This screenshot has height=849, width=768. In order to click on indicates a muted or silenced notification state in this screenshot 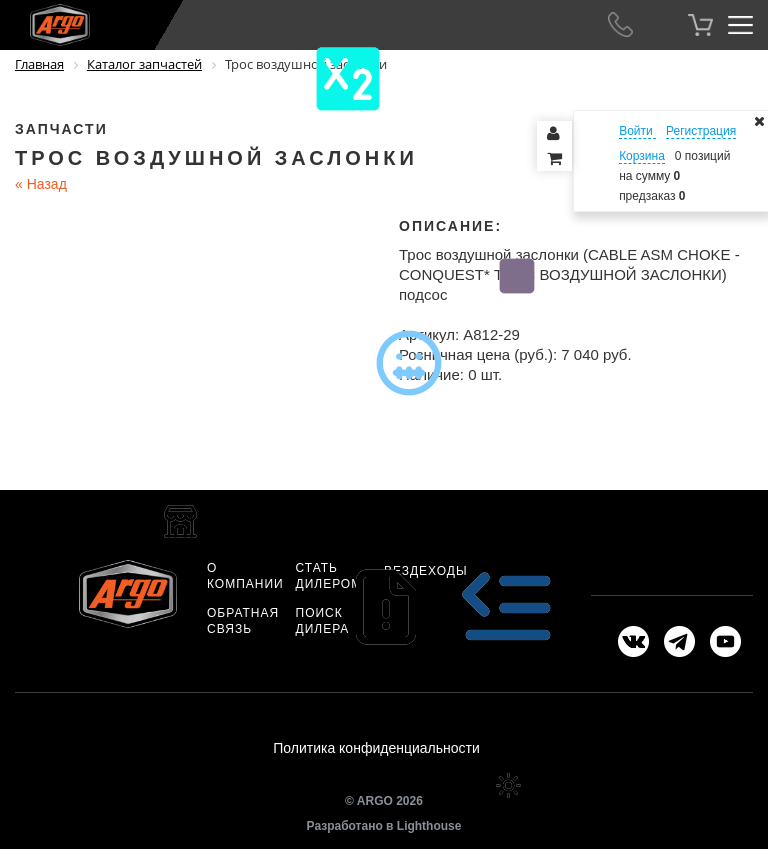, I will do `click(409, 363)`.